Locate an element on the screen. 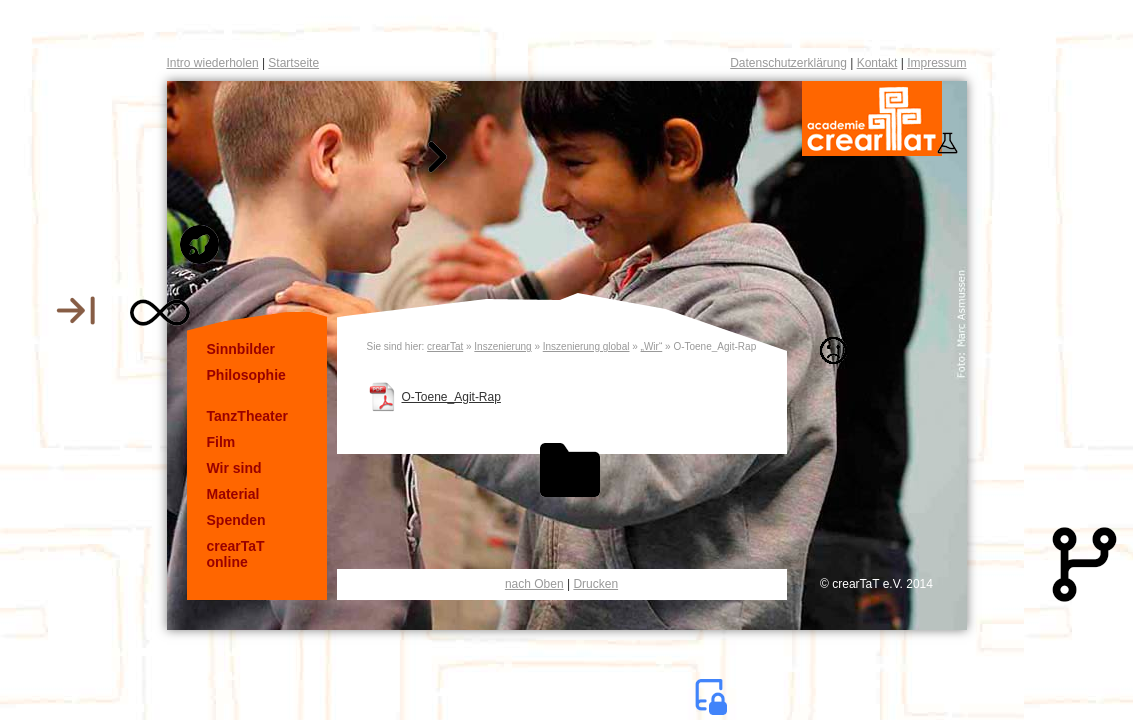  rate your experience as negative is located at coordinates (833, 350).